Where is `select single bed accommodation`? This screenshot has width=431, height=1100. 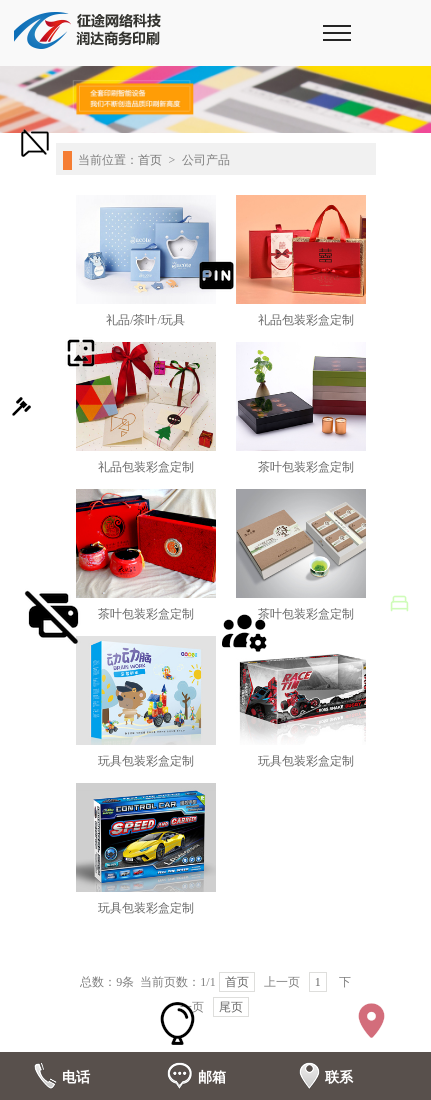
select single bed accommodation is located at coordinates (399, 603).